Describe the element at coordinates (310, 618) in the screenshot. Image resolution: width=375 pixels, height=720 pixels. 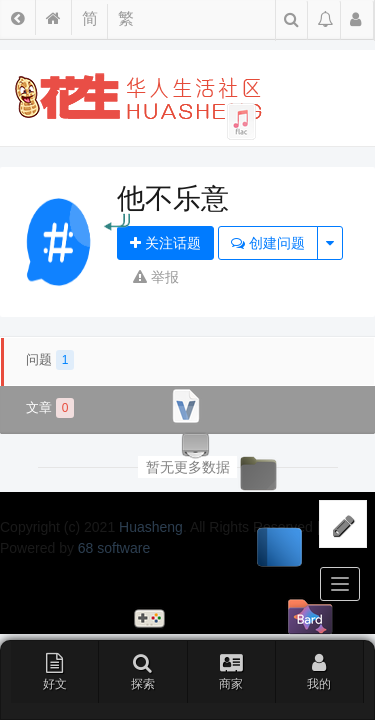
I see `folder containing Google Bard AI files` at that location.